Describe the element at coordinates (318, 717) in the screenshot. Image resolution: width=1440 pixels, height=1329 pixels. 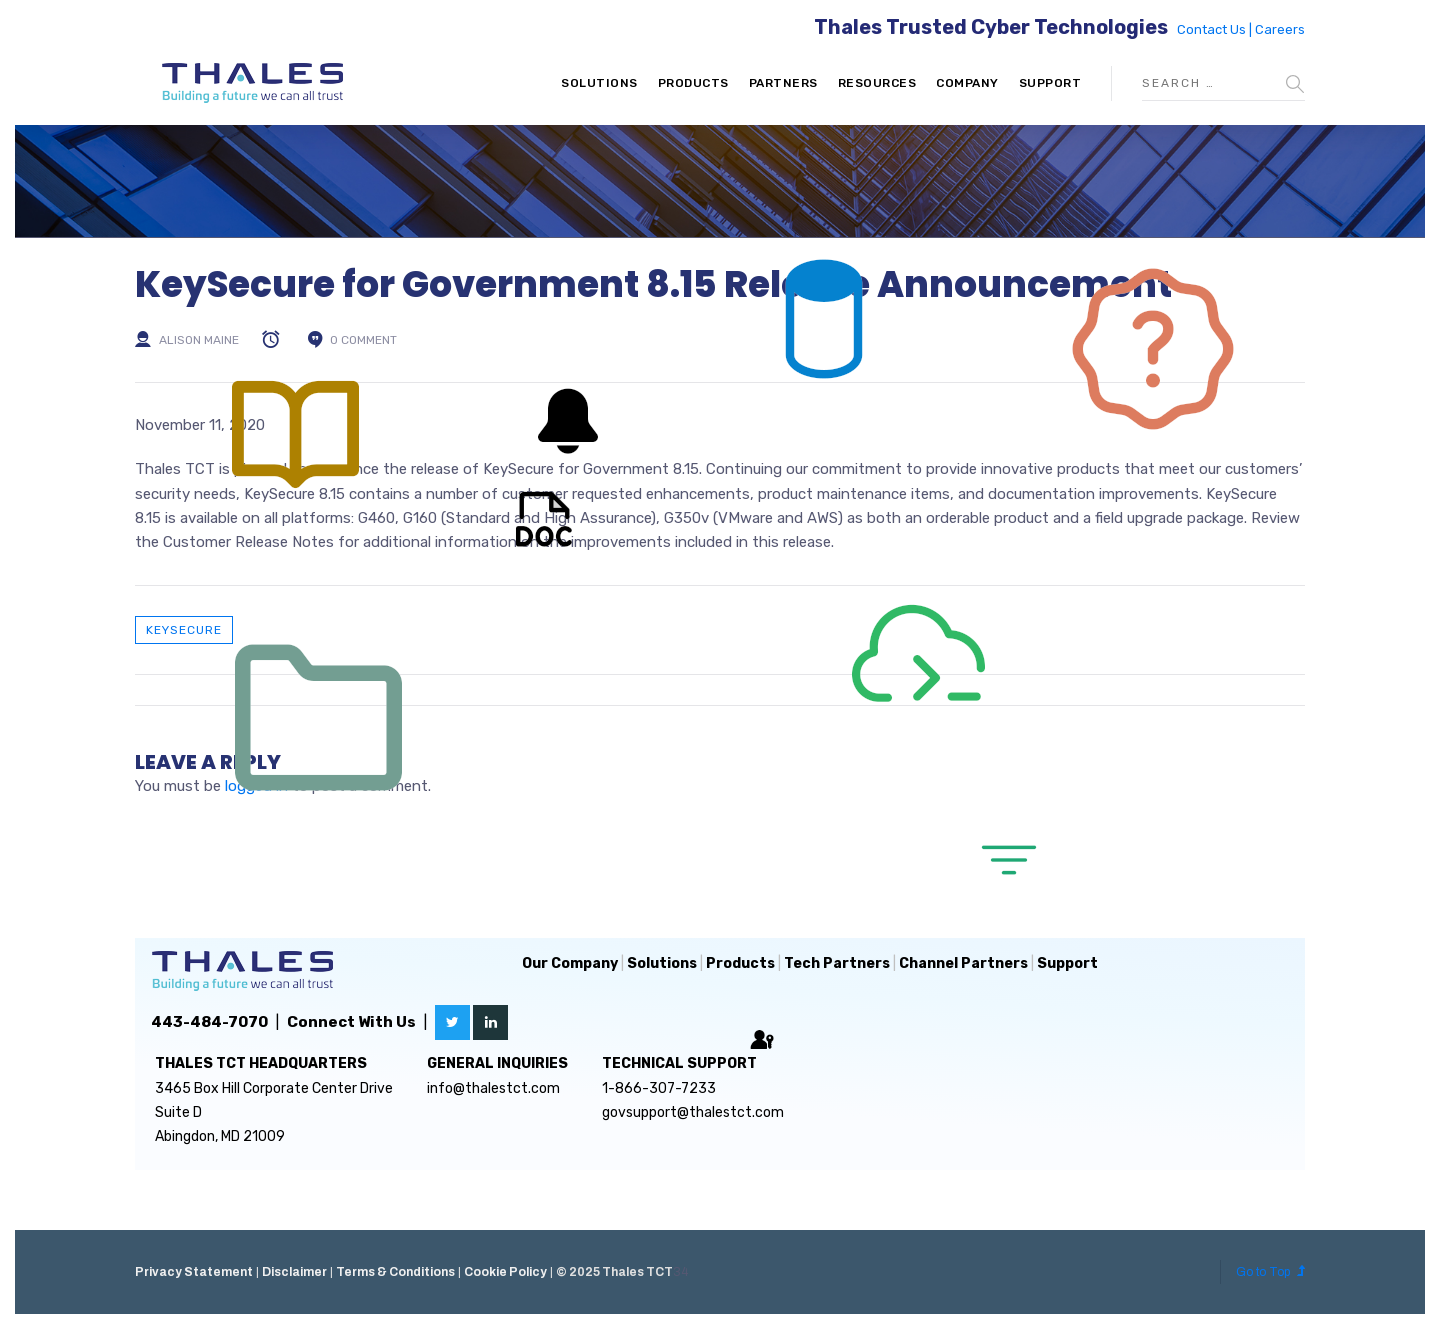
I see `open folder or directory` at that location.